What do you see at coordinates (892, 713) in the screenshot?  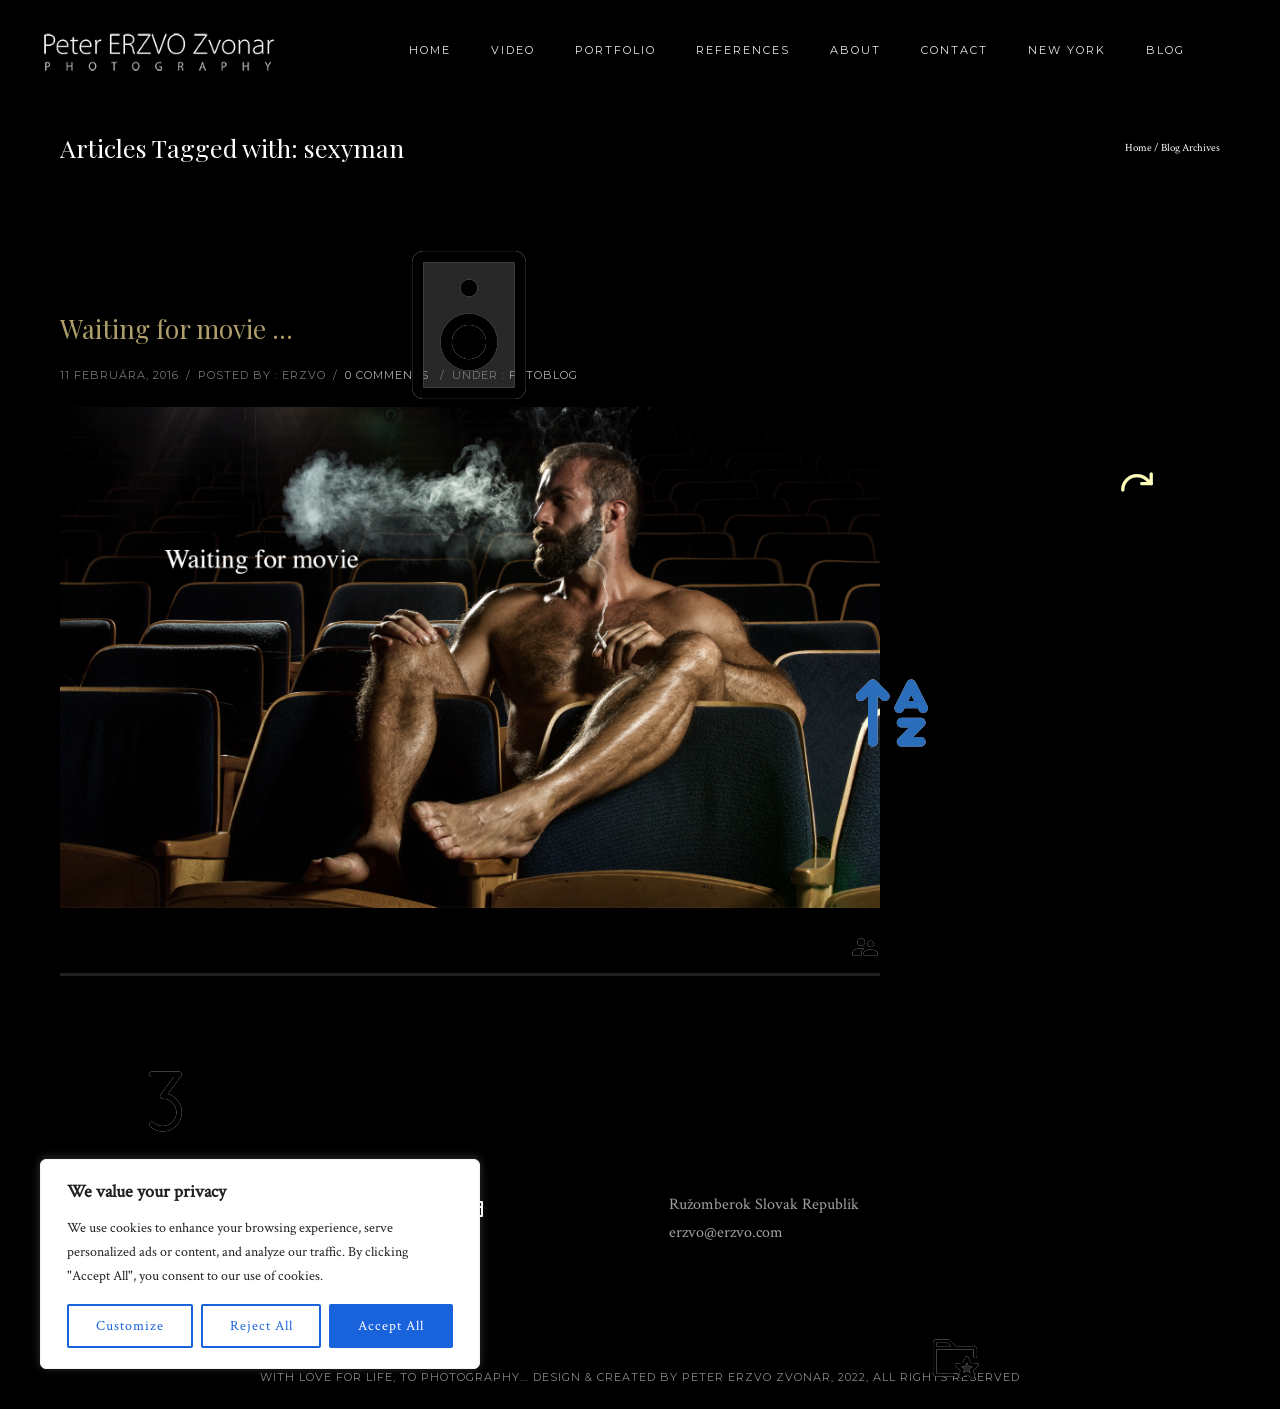 I see `sort alphabetically A to Z` at bounding box center [892, 713].